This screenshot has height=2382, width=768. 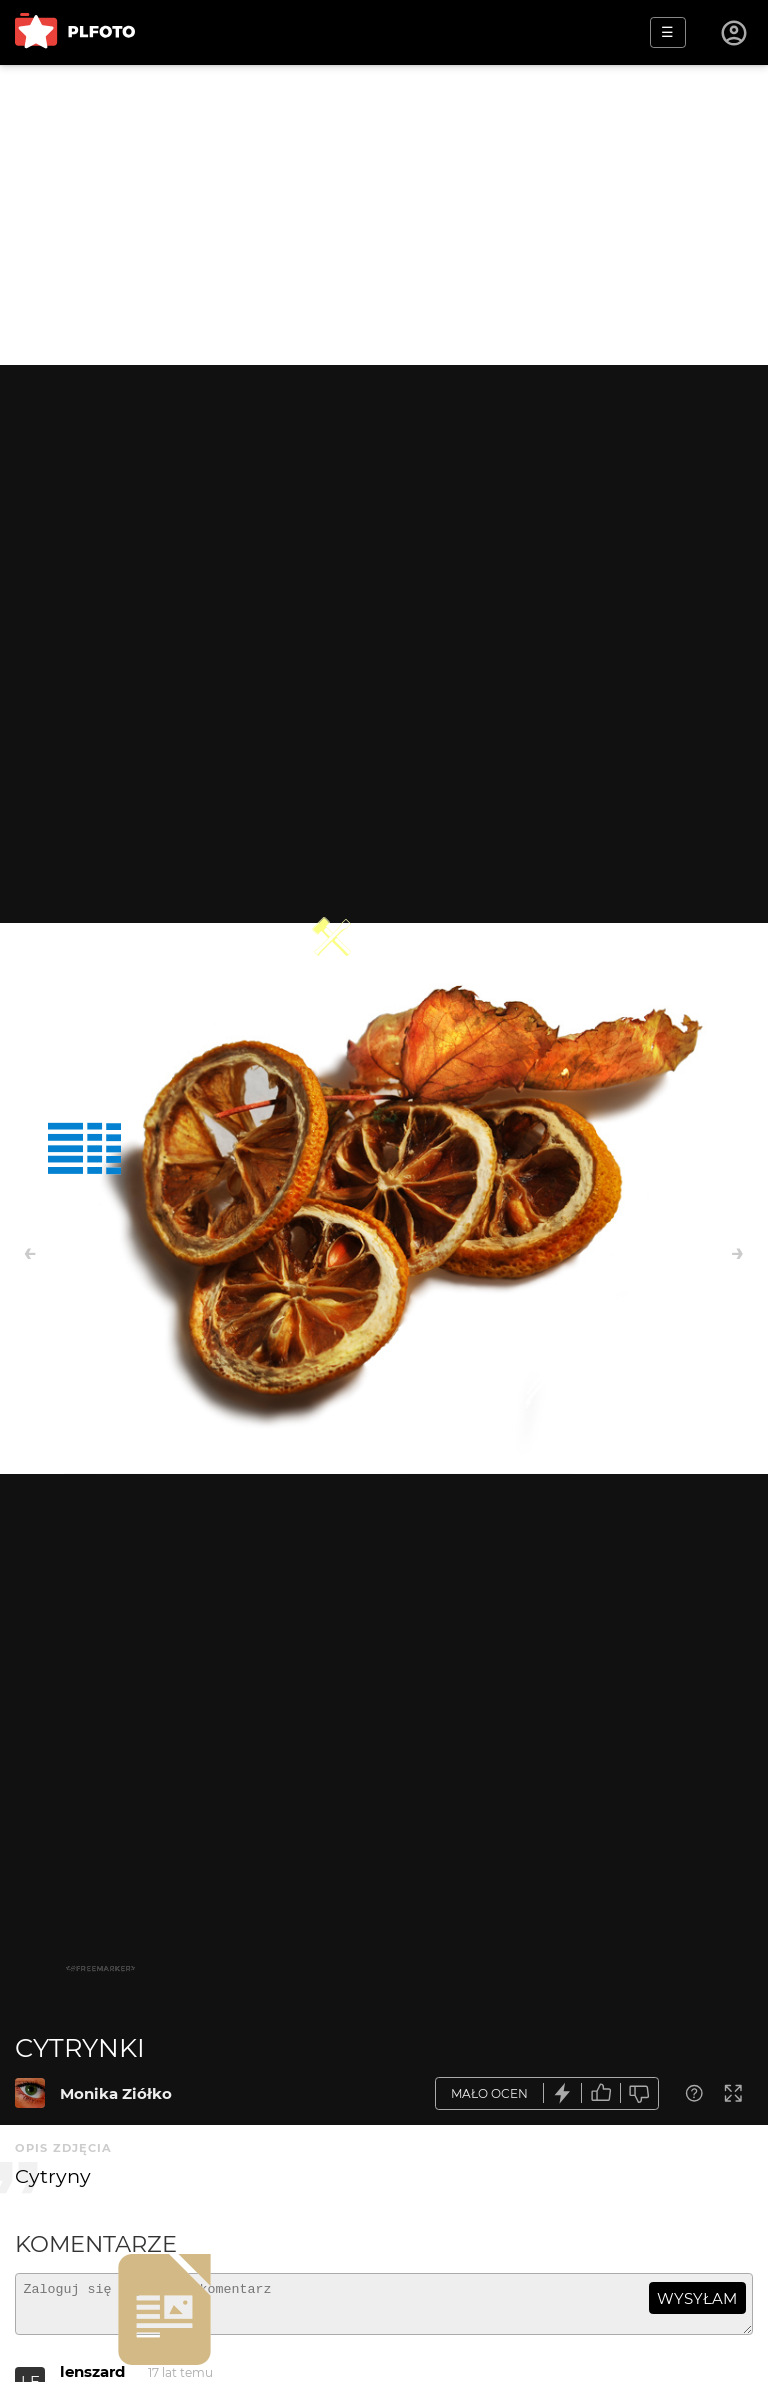 I want to click on textpattern CMS logo, so click(x=331, y=936).